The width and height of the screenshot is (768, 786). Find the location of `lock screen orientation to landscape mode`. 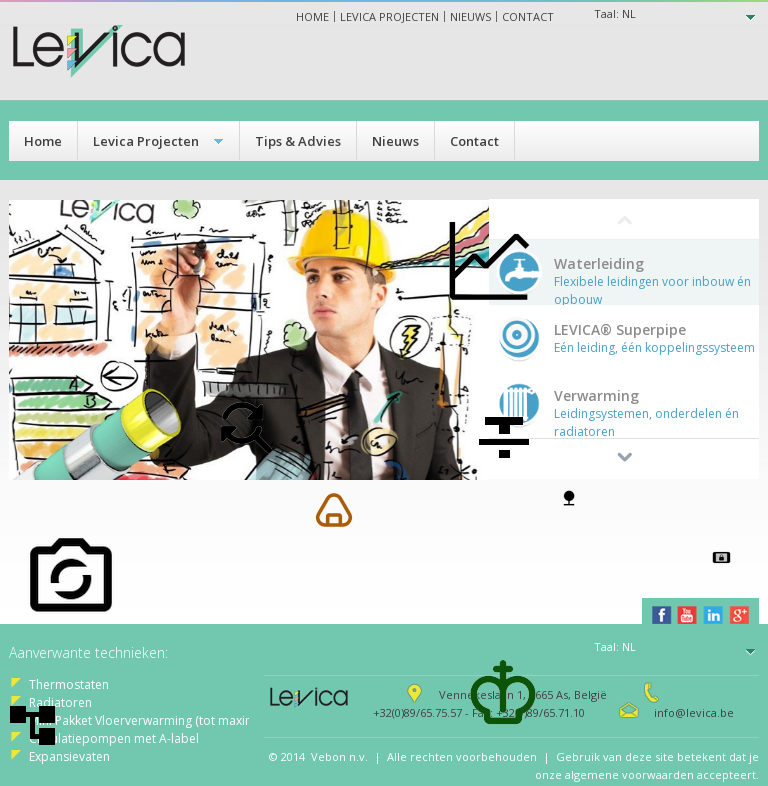

lock screen orientation to landscape mode is located at coordinates (721, 557).